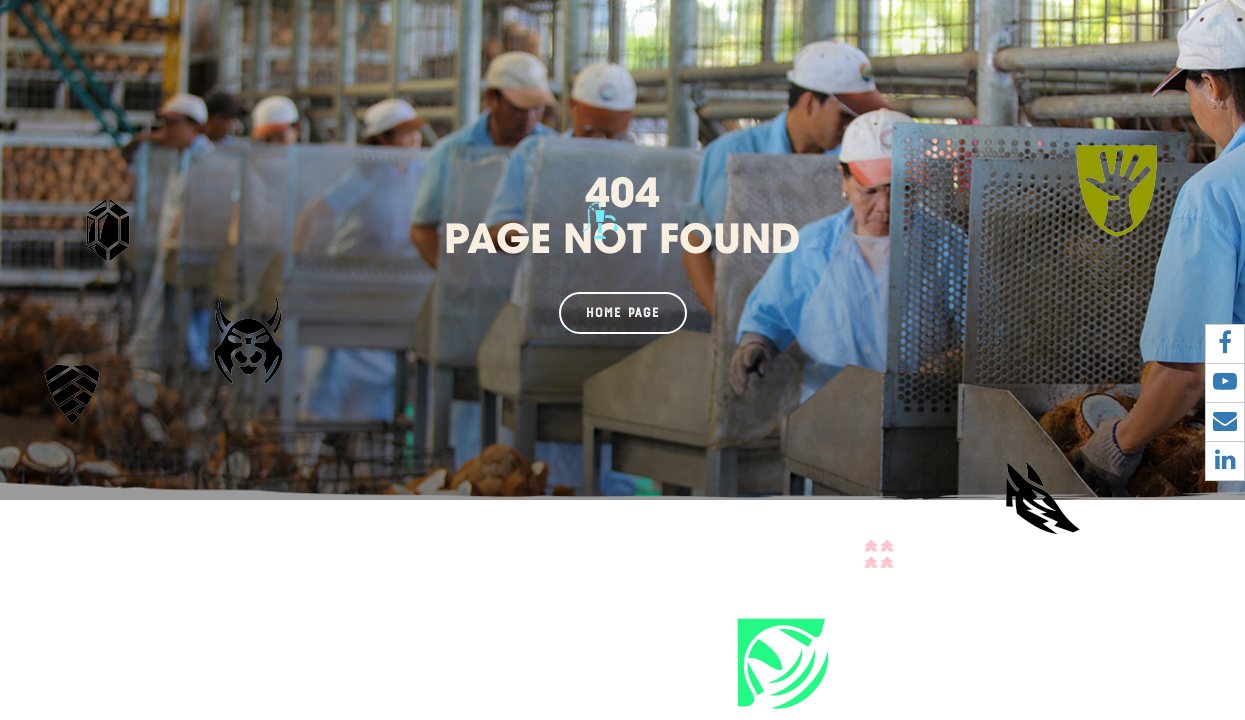 The image size is (1245, 720). What do you see at coordinates (600, 220) in the screenshot?
I see `manual water pump tool or equipment` at bounding box center [600, 220].